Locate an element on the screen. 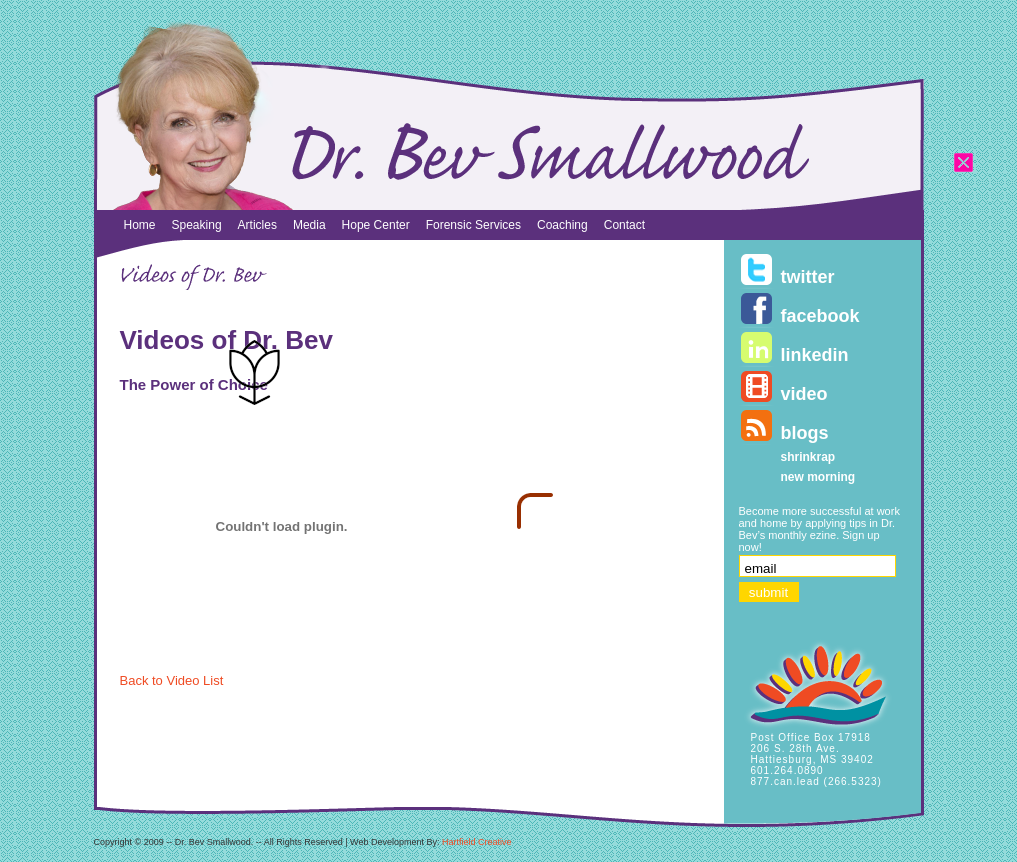 This screenshot has height=862, width=1017. view garden or plant-related content is located at coordinates (254, 372).